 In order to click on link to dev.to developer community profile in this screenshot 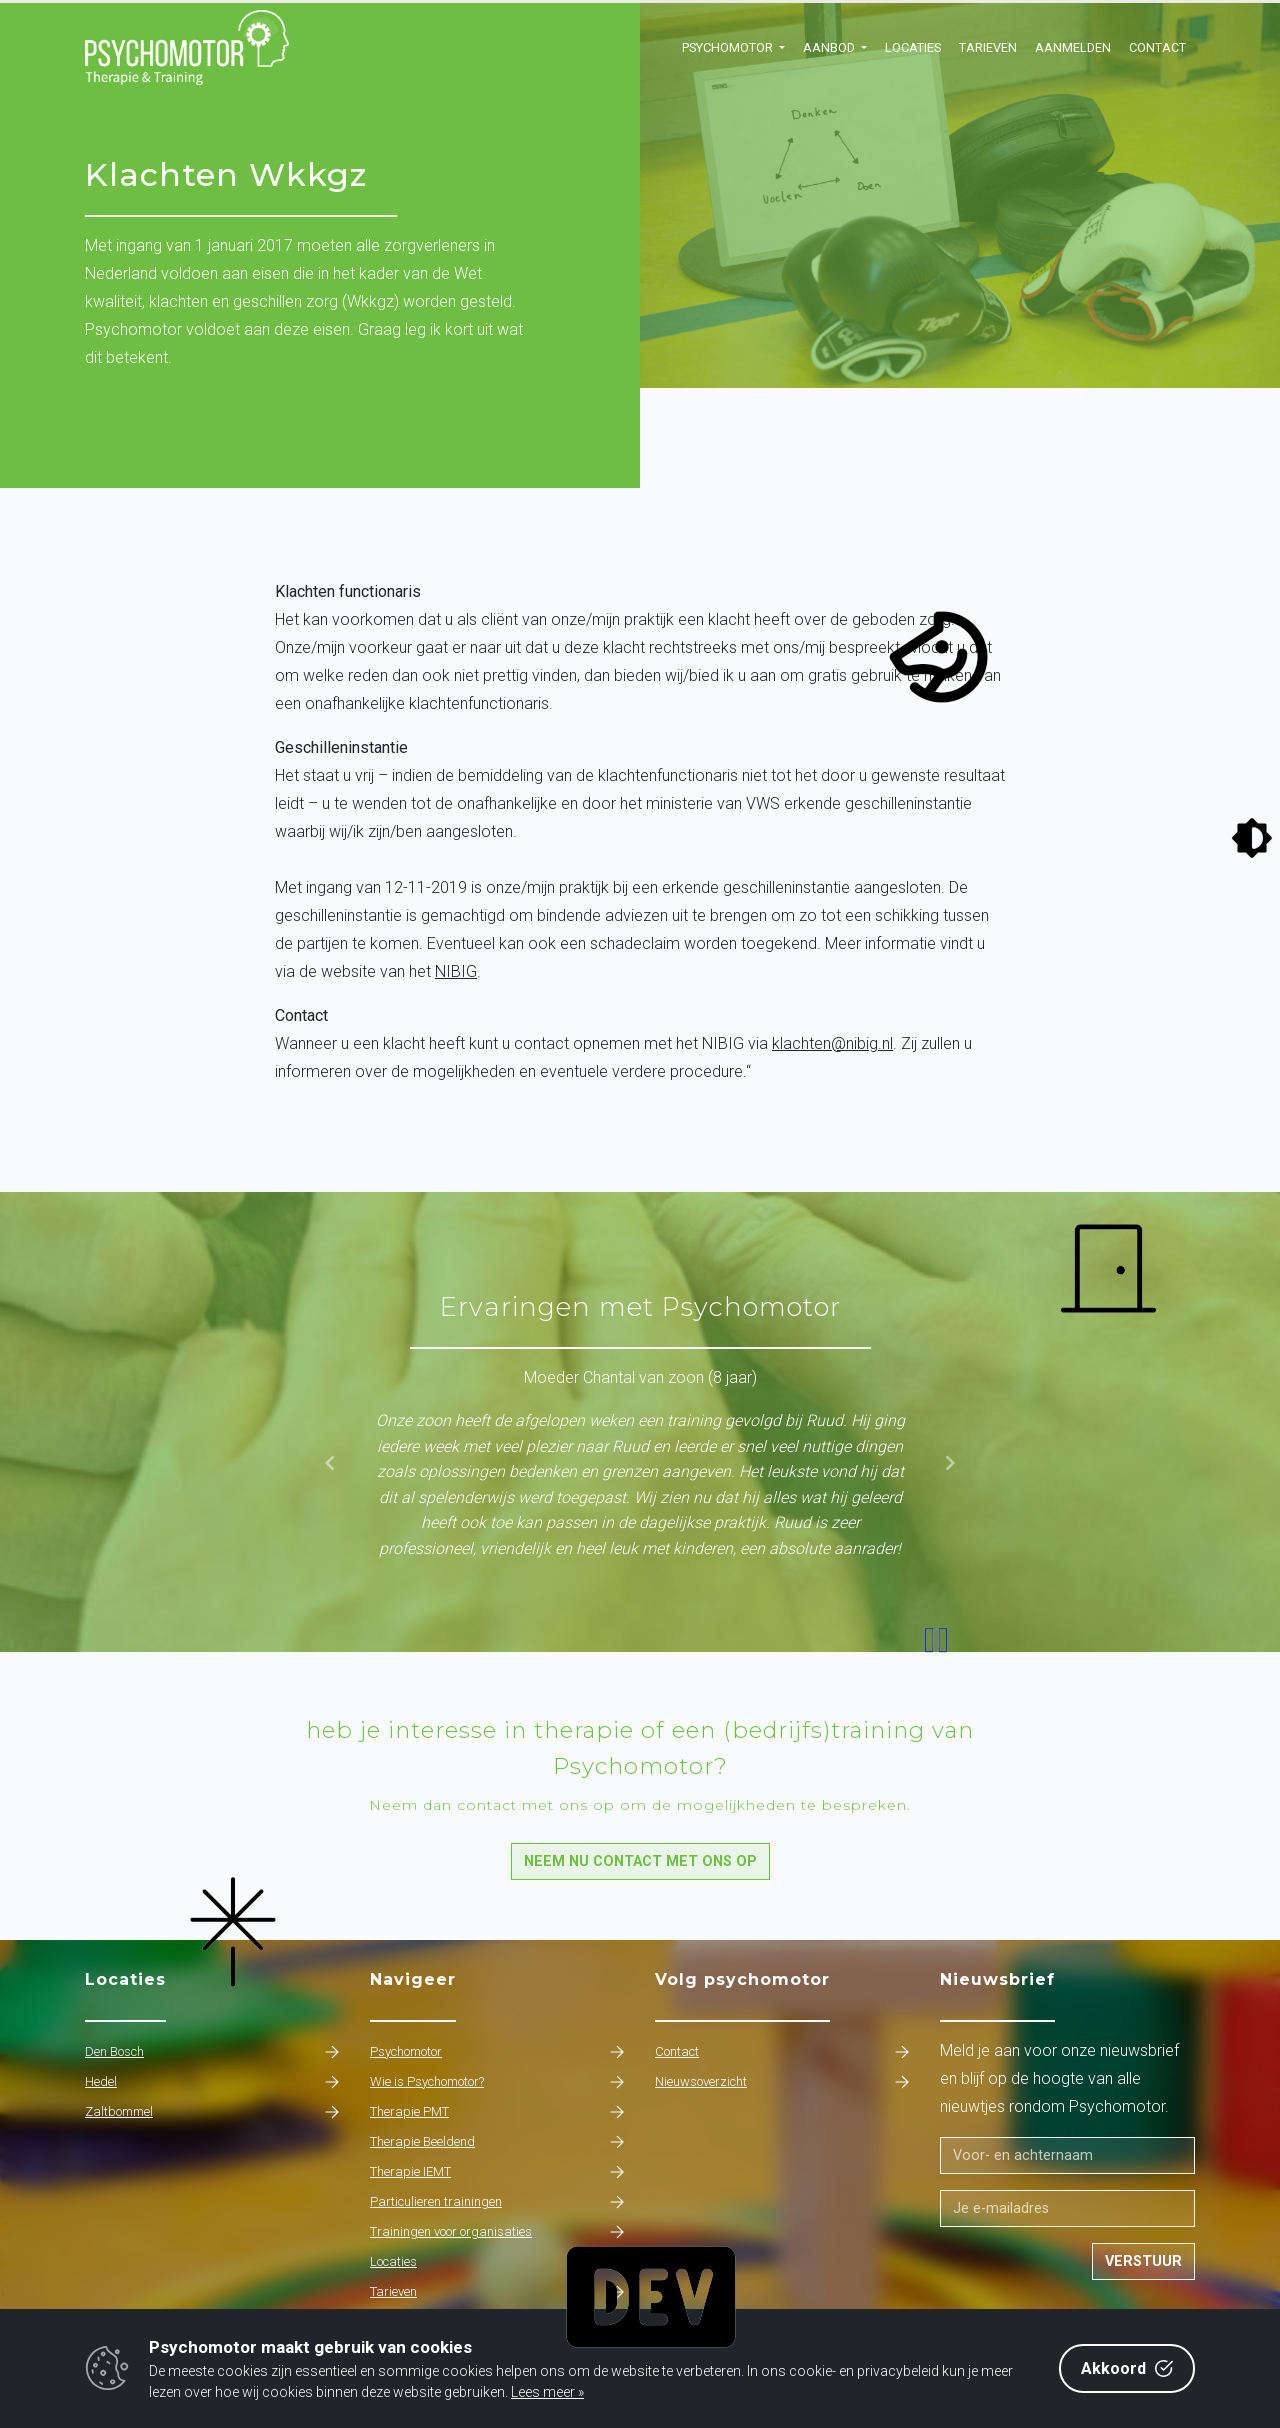, I will do `click(651, 2297)`.